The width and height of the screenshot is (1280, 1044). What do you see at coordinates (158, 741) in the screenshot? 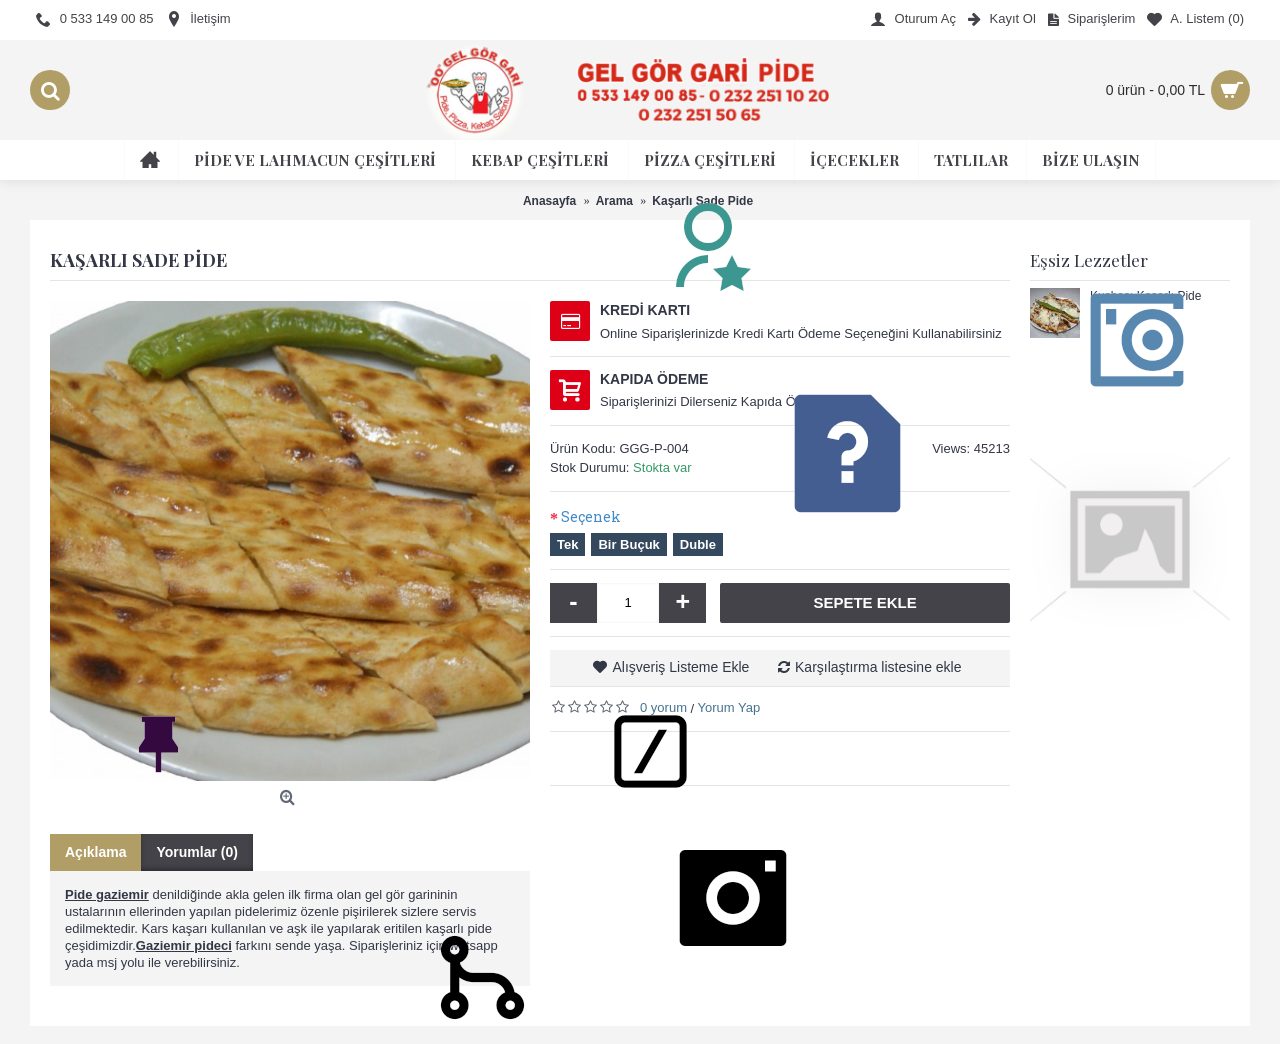
I see `pin an item to keep it visible` at bounding box center [158, 741].